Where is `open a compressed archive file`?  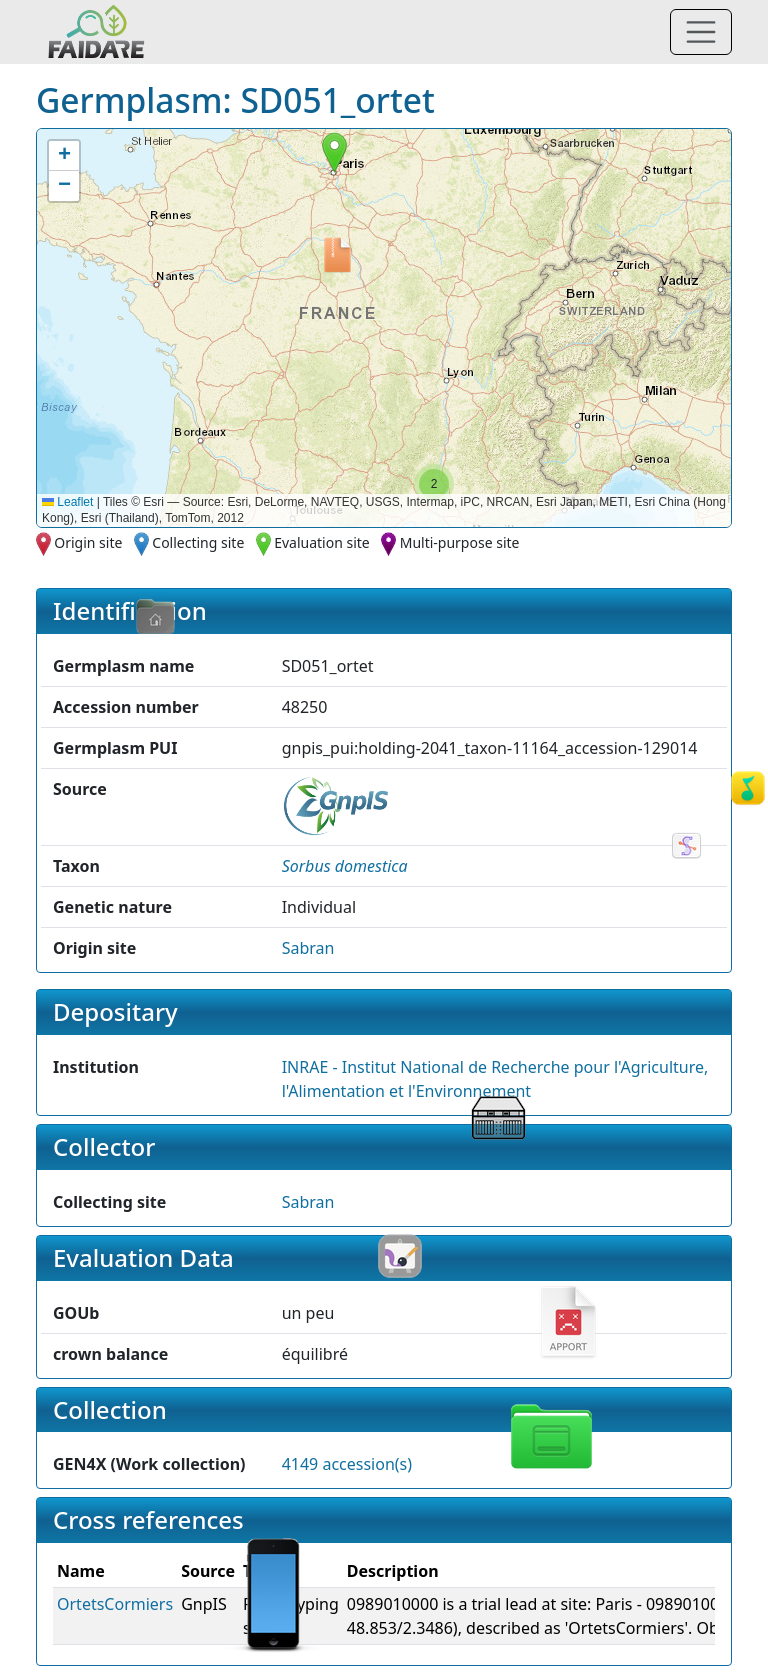 open a compressed archive file is located at coordinates (337, 255).